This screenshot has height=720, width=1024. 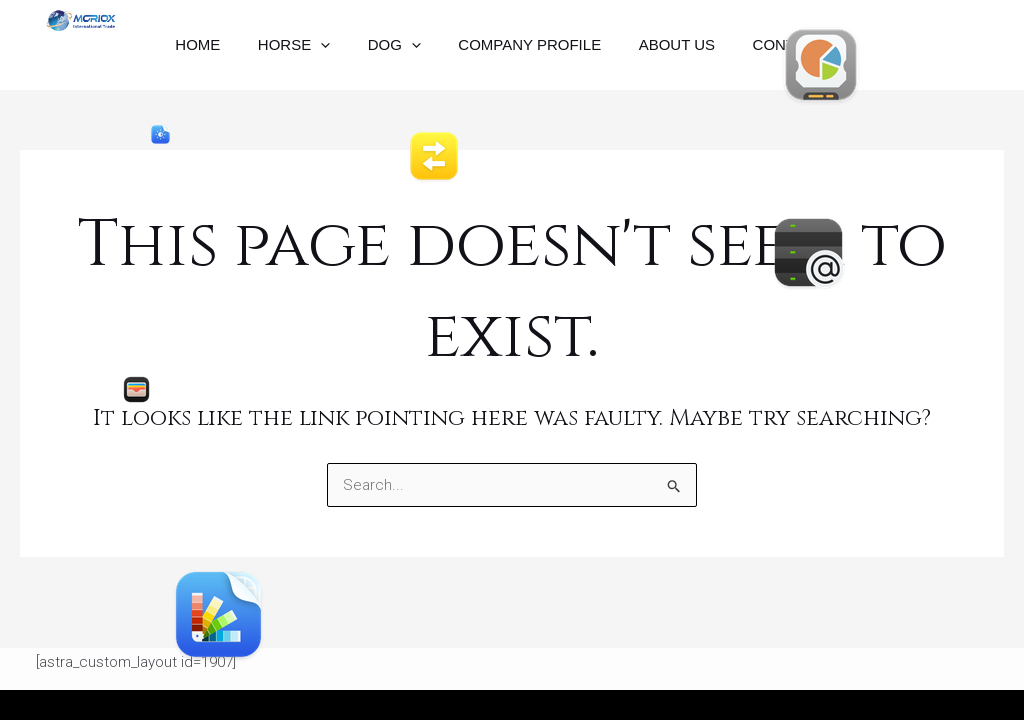 I want to click on switch to a different user account, so click(x=434, y=156).